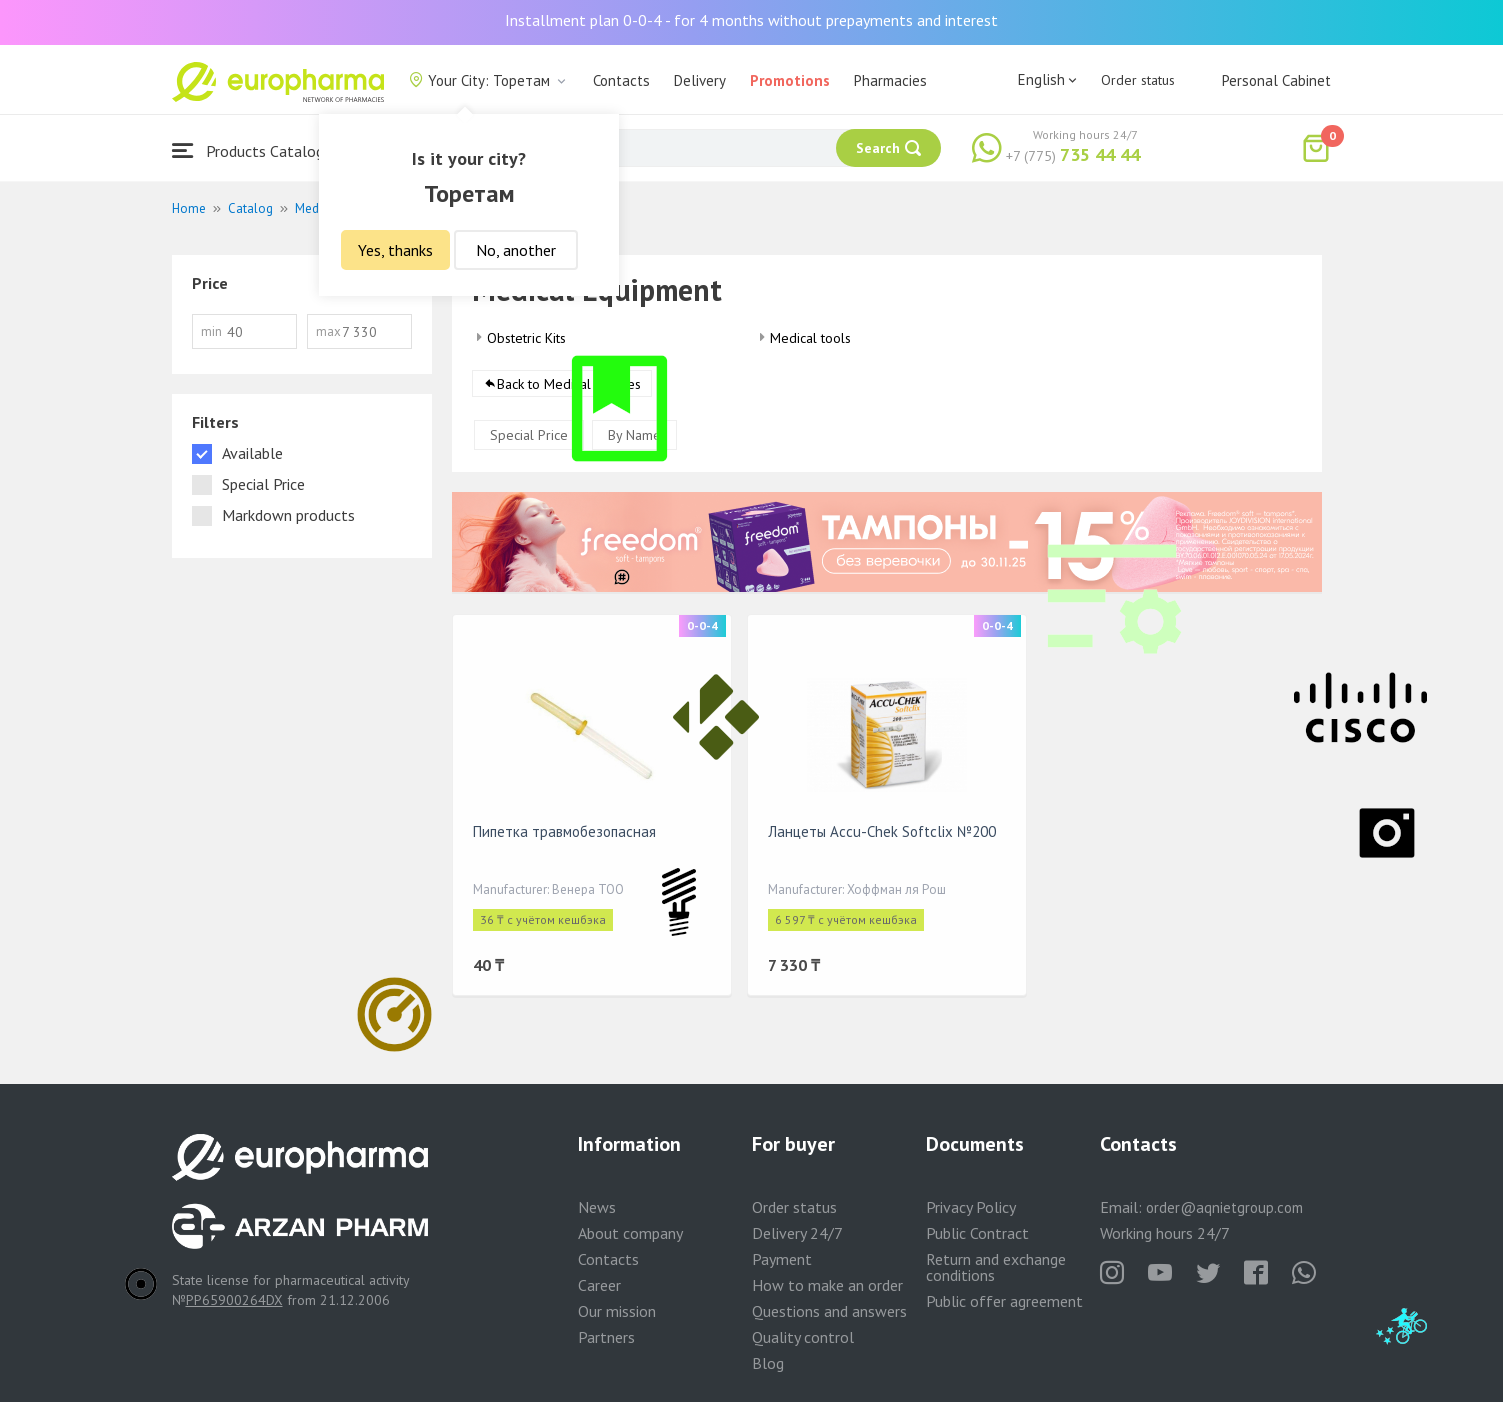 This screenshot has height=1402, width=1503. What do you see at coordinates (141, 1284) in the screenshot?
I see `start recording audio or video` at bounding box center [141, 1284].